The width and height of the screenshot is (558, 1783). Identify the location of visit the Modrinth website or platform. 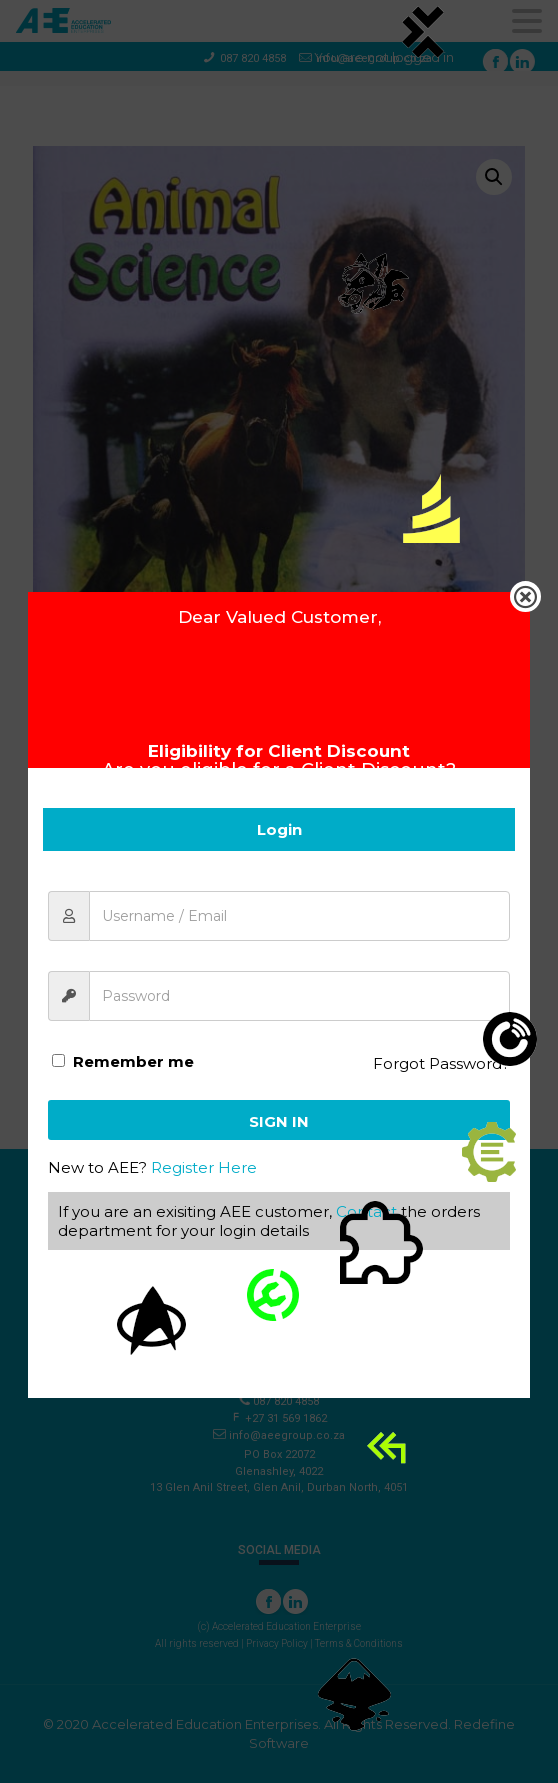
(273, 1295).